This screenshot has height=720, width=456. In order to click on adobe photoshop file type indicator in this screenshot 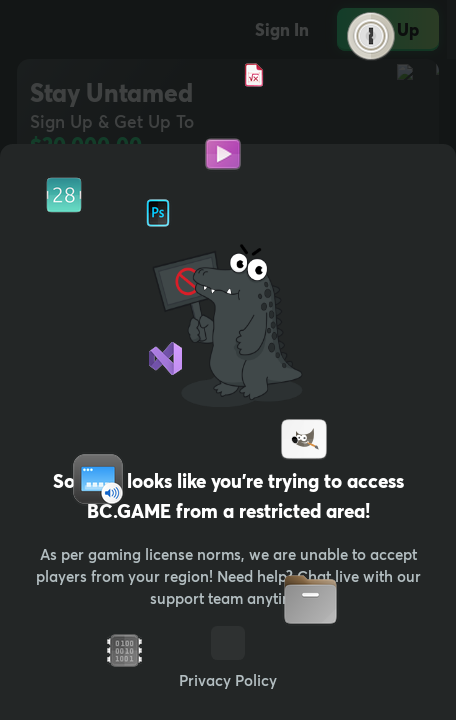, I will do `click(158, 213)`.